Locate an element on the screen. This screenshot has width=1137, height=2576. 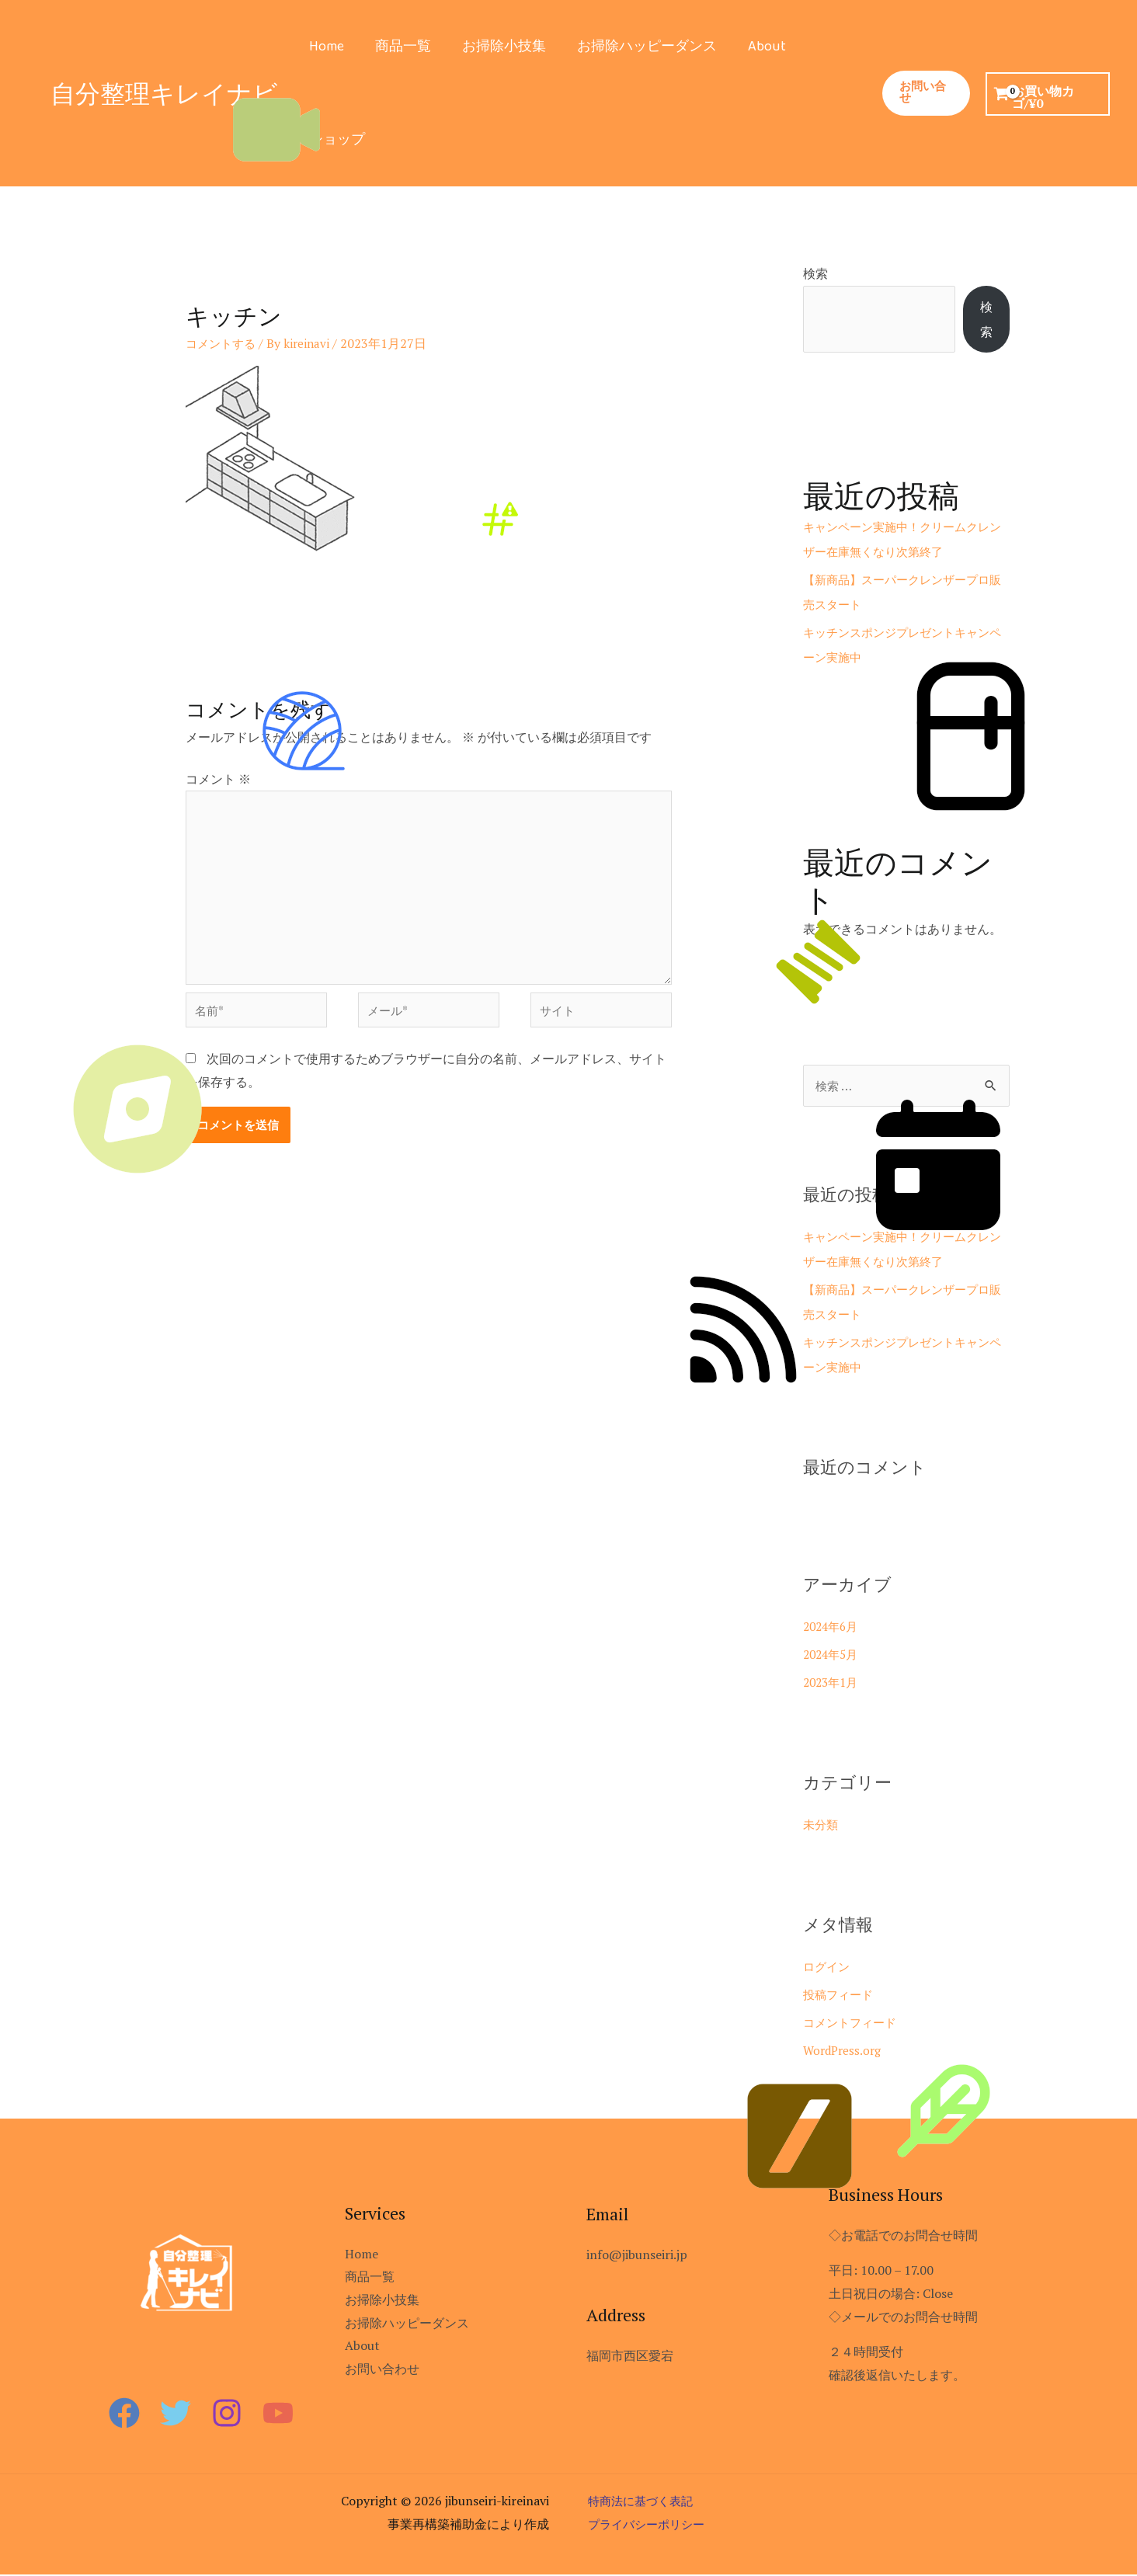
open or view a thread is located at coordinates (818, 961).